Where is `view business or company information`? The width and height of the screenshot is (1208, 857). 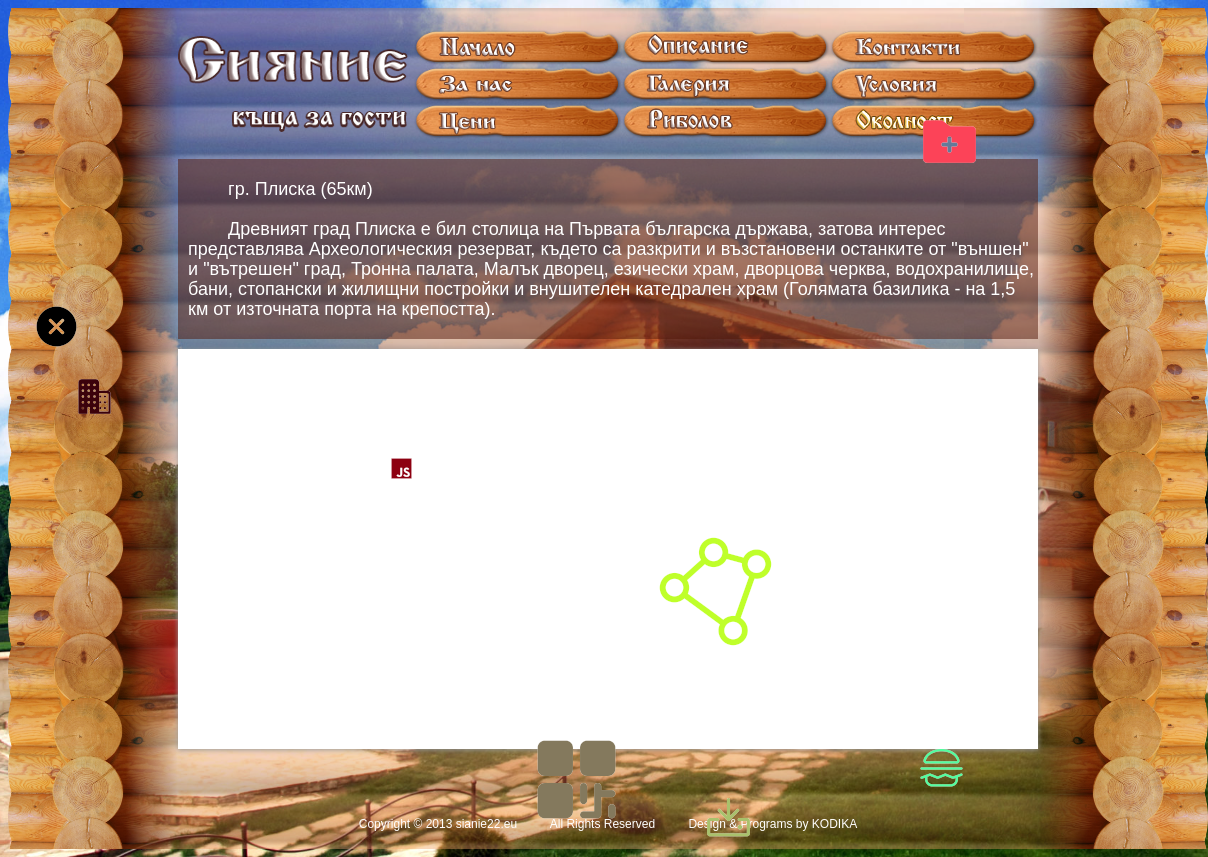
view business or company information is located at coordinates (94, 396).